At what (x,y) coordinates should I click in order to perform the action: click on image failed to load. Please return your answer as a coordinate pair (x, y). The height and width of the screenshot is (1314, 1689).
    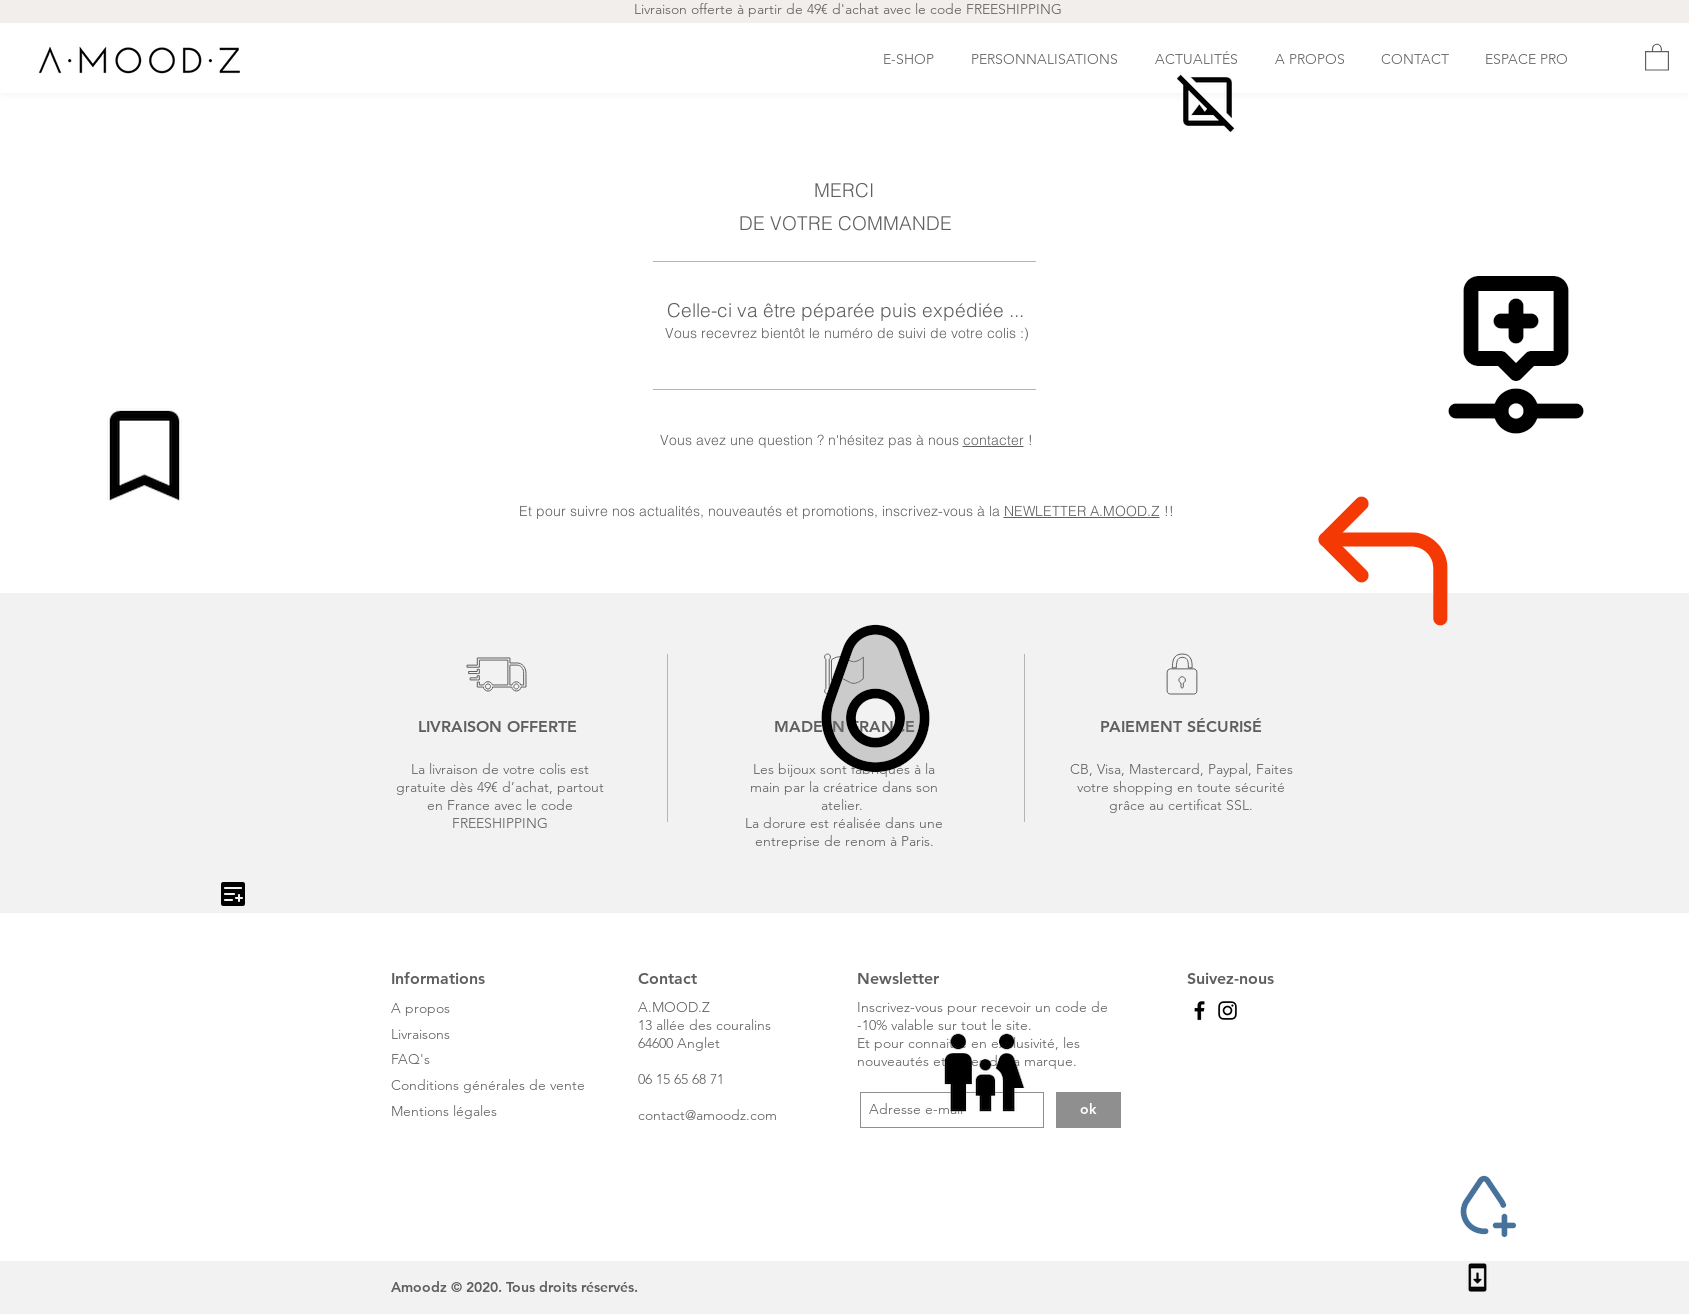
    Looking at the image, I should click on (1207, 101).